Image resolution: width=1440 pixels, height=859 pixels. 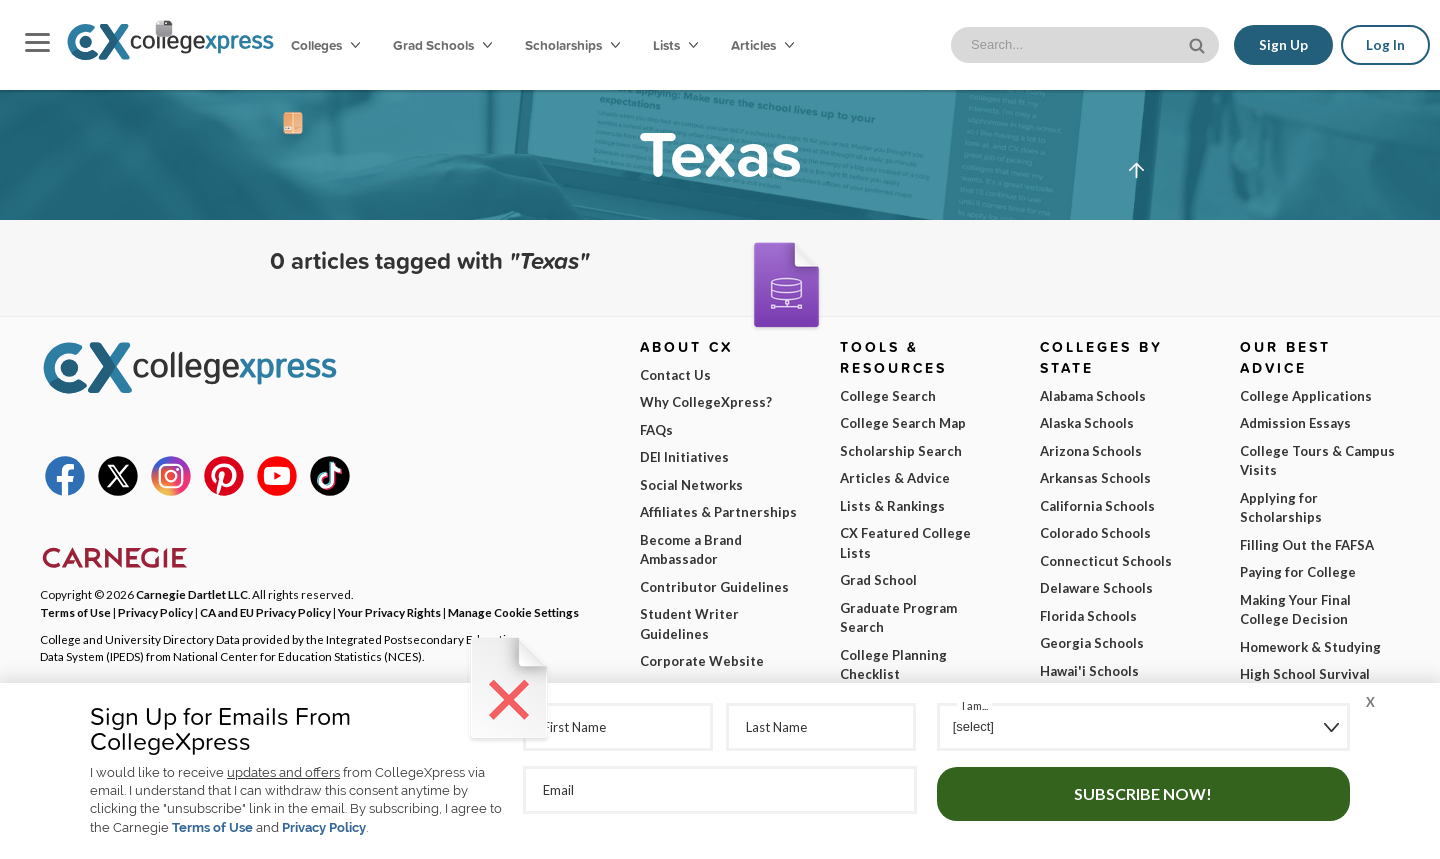 I want to click on kexi database connection file, so click(x=786, y=286).